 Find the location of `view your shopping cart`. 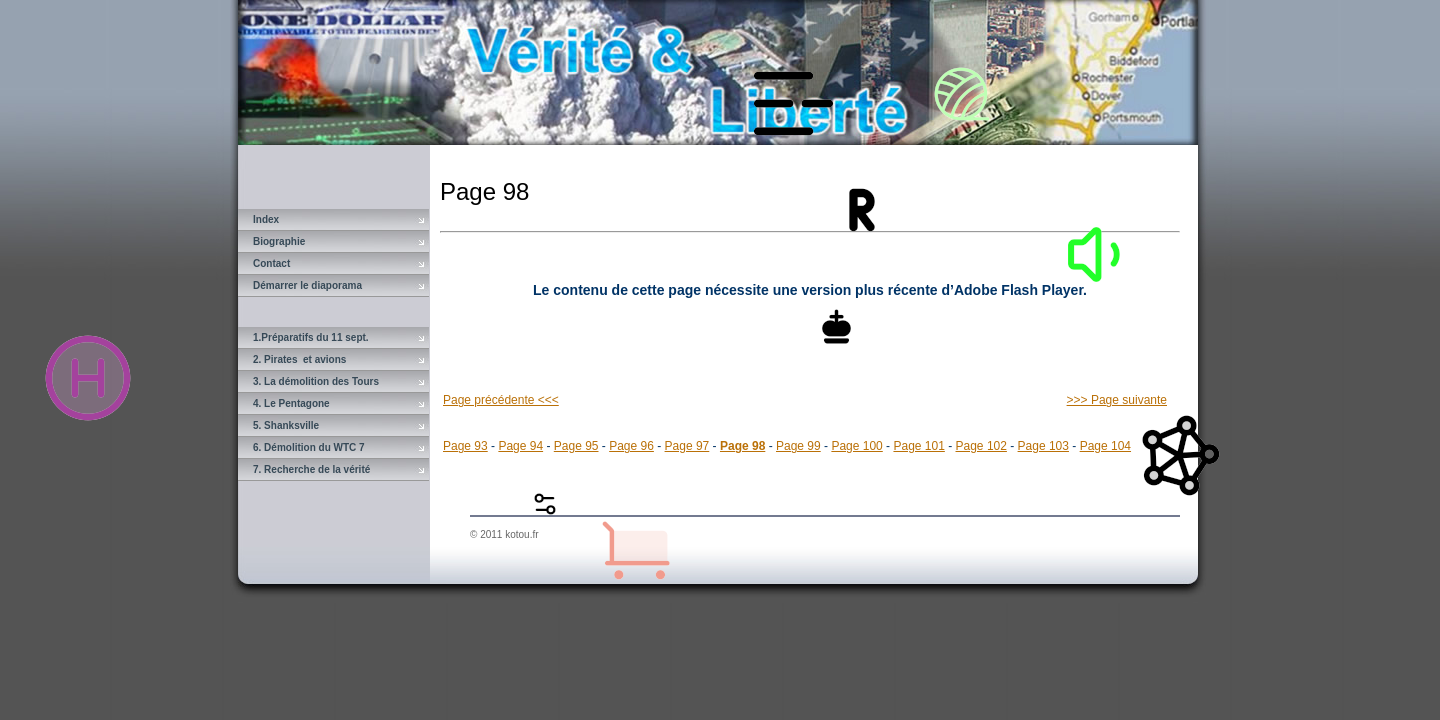

view your shopping cart is located at coordinates (635, 547).